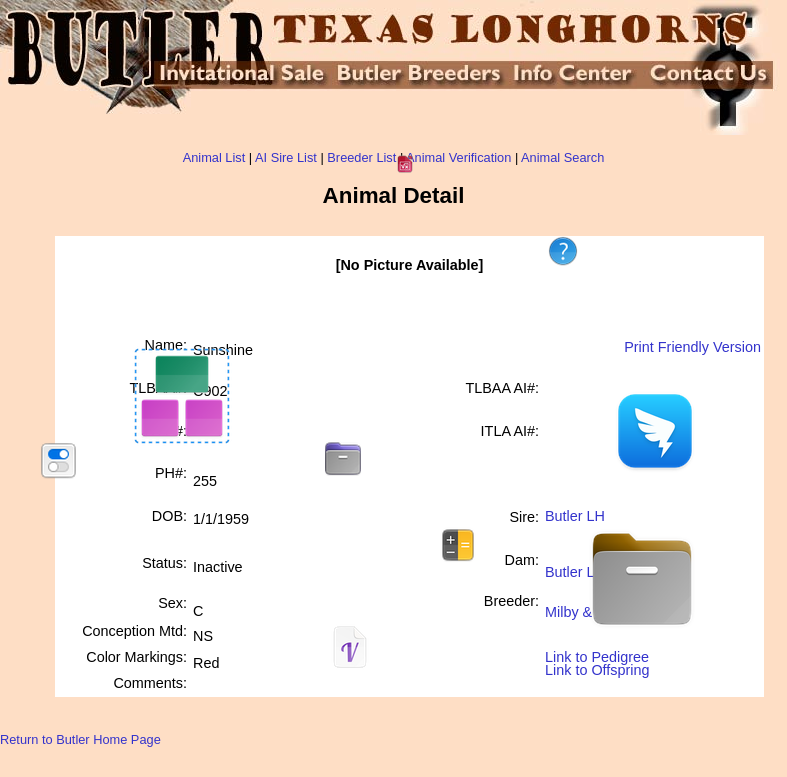  I want to click on select all items in the current view, so click(182, 396).